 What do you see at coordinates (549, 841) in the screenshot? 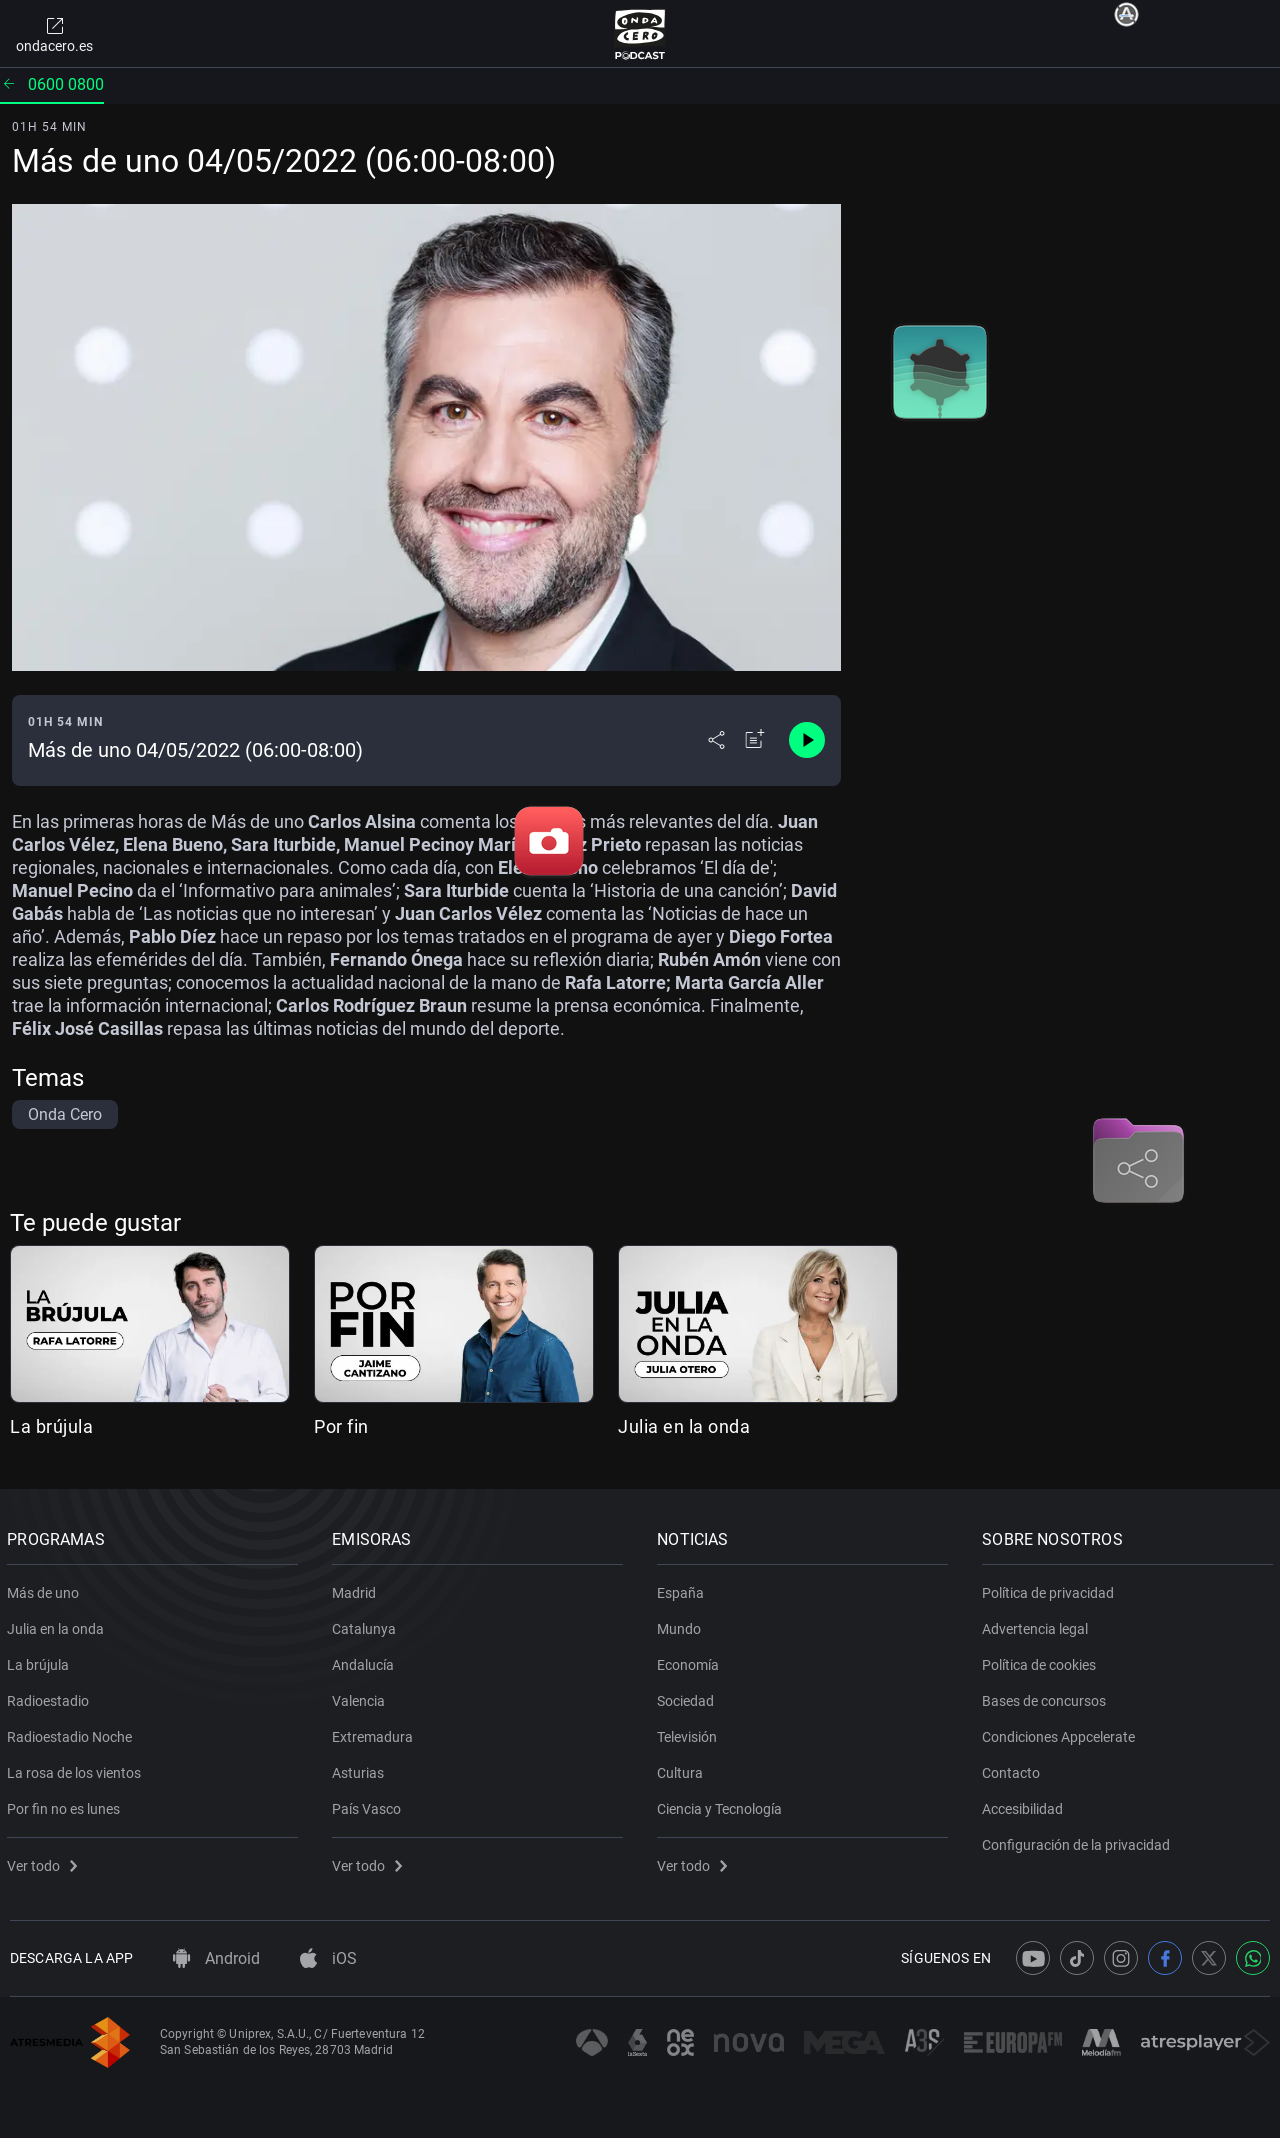
I see `take a screenshot` at bounding box center [549, 841].